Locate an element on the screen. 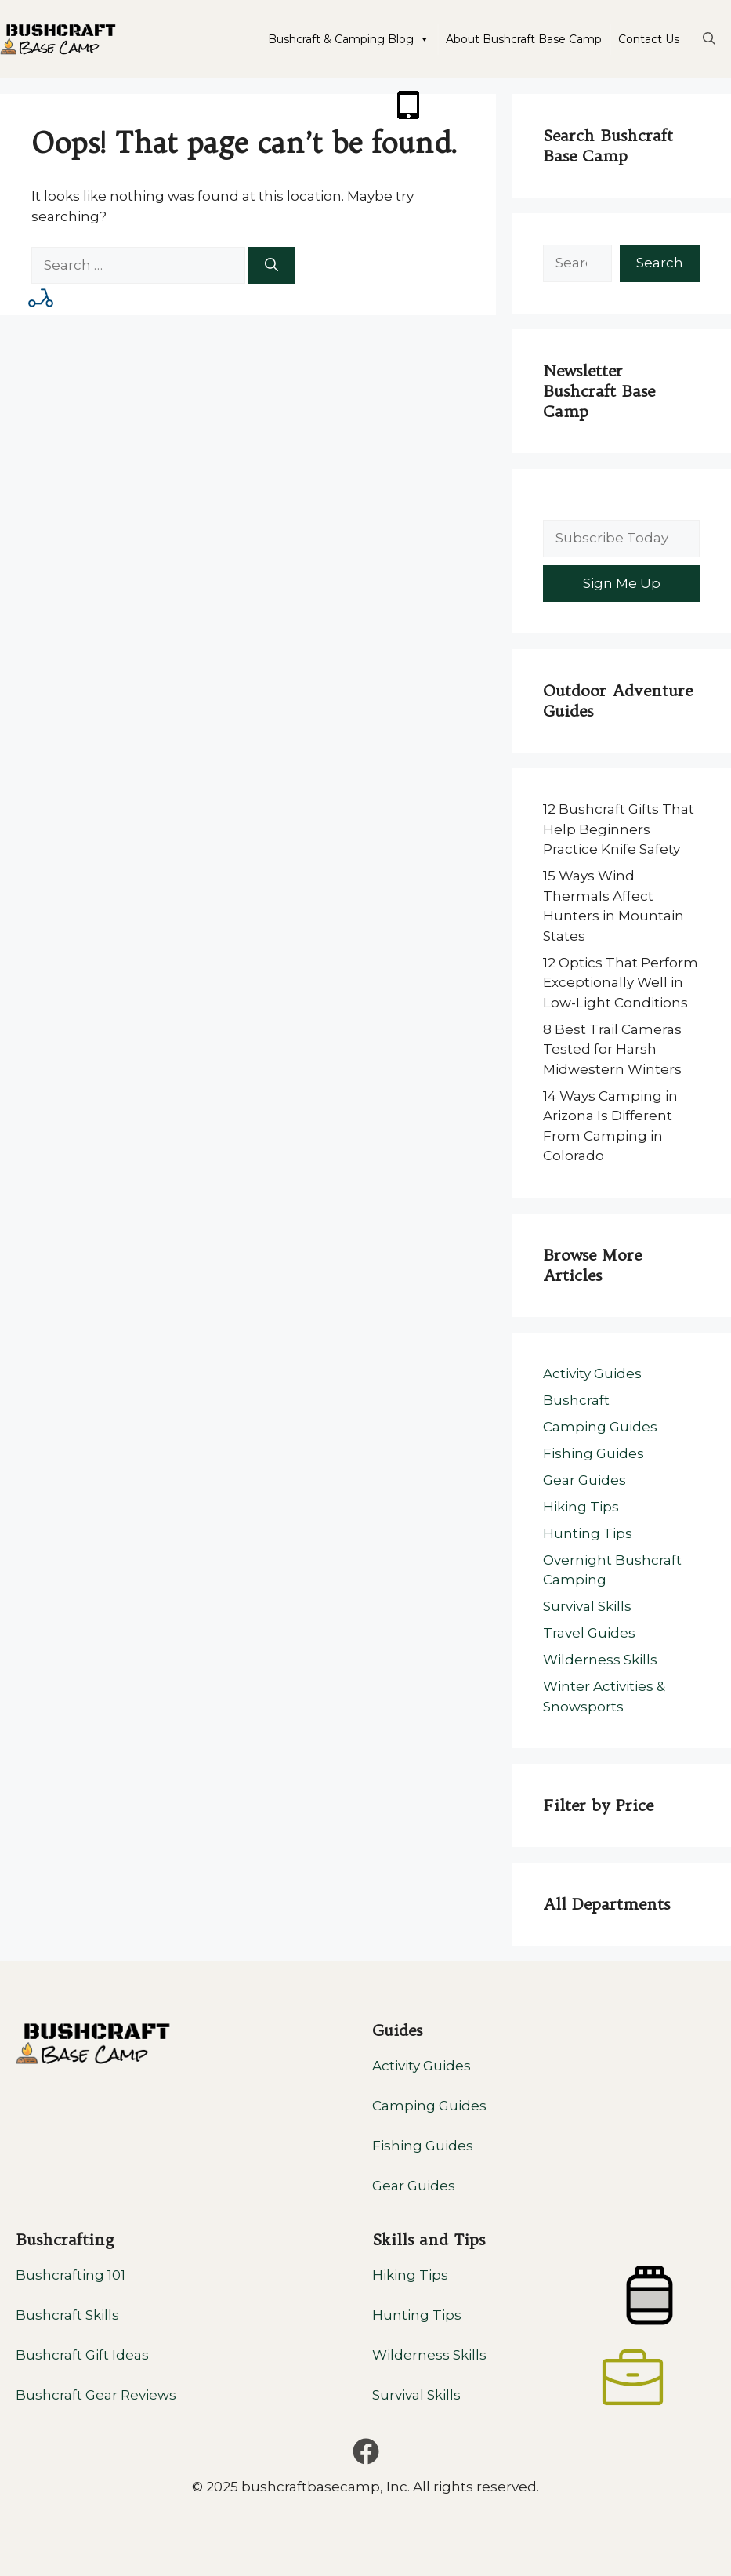 The height and width of the screenshot is (2576, 731). access work or business-related features is located at coordinates (632, 2379).